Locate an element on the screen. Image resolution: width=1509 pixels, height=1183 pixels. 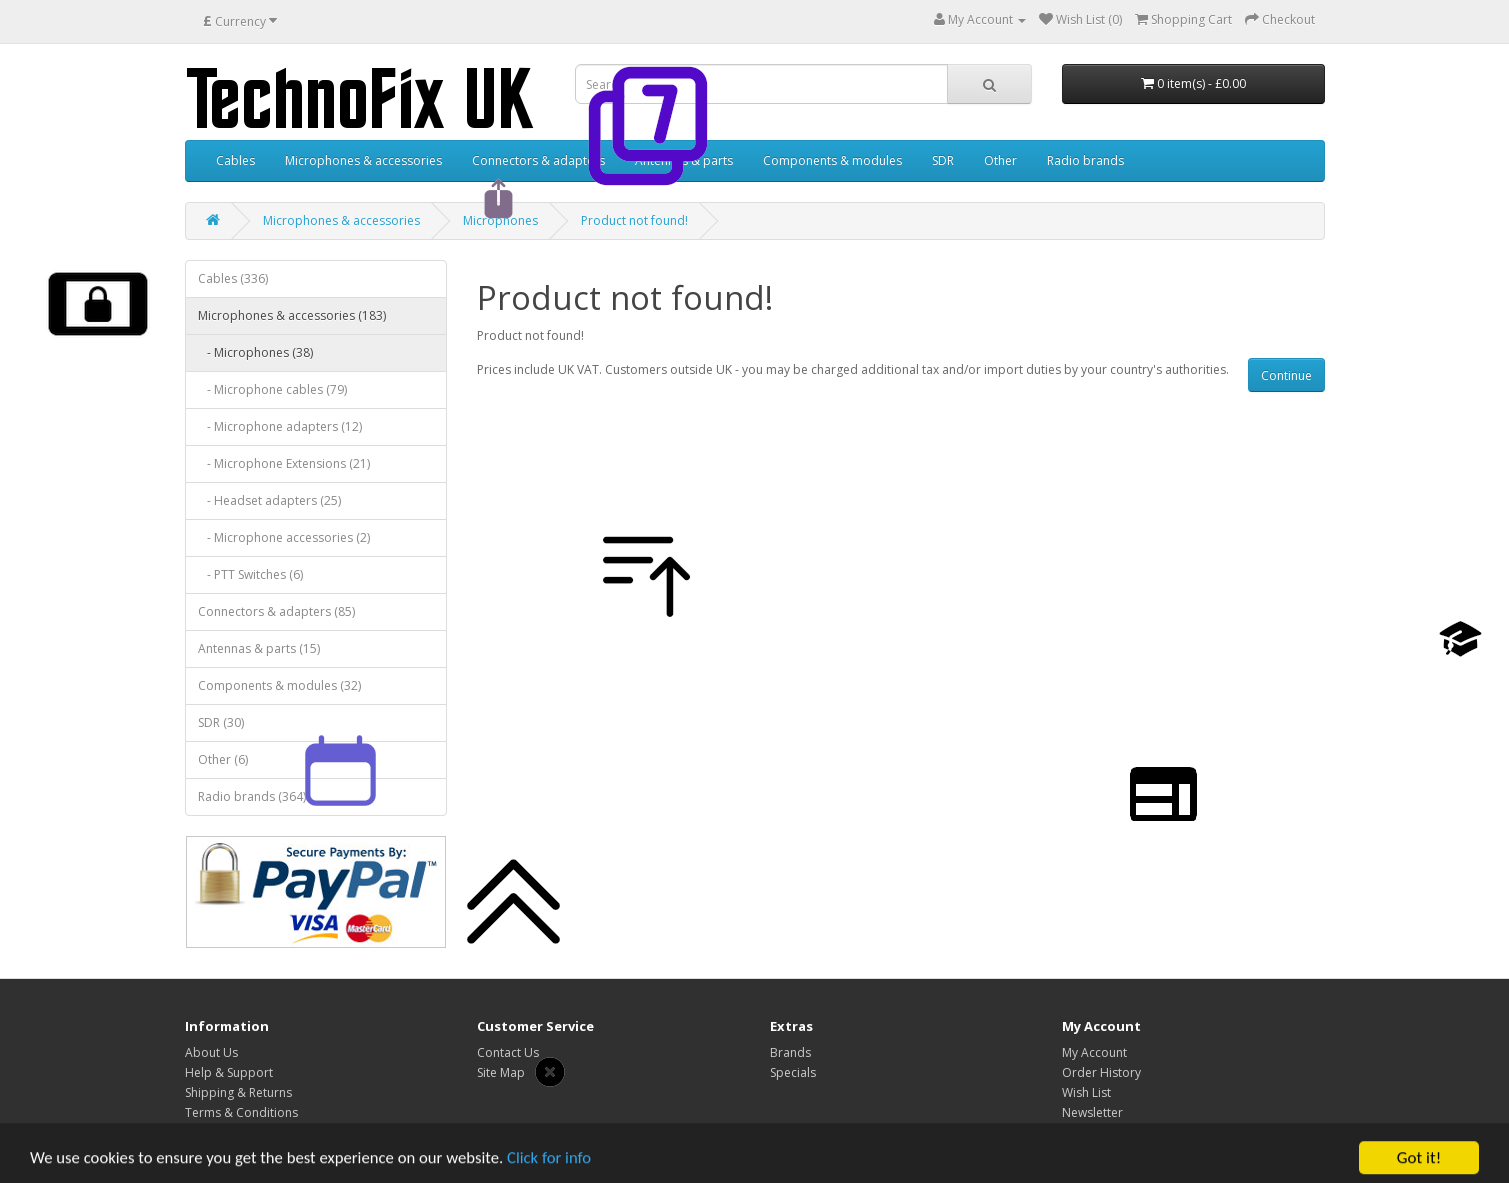
view calendar or schedule is located at coordinates (340, 770).